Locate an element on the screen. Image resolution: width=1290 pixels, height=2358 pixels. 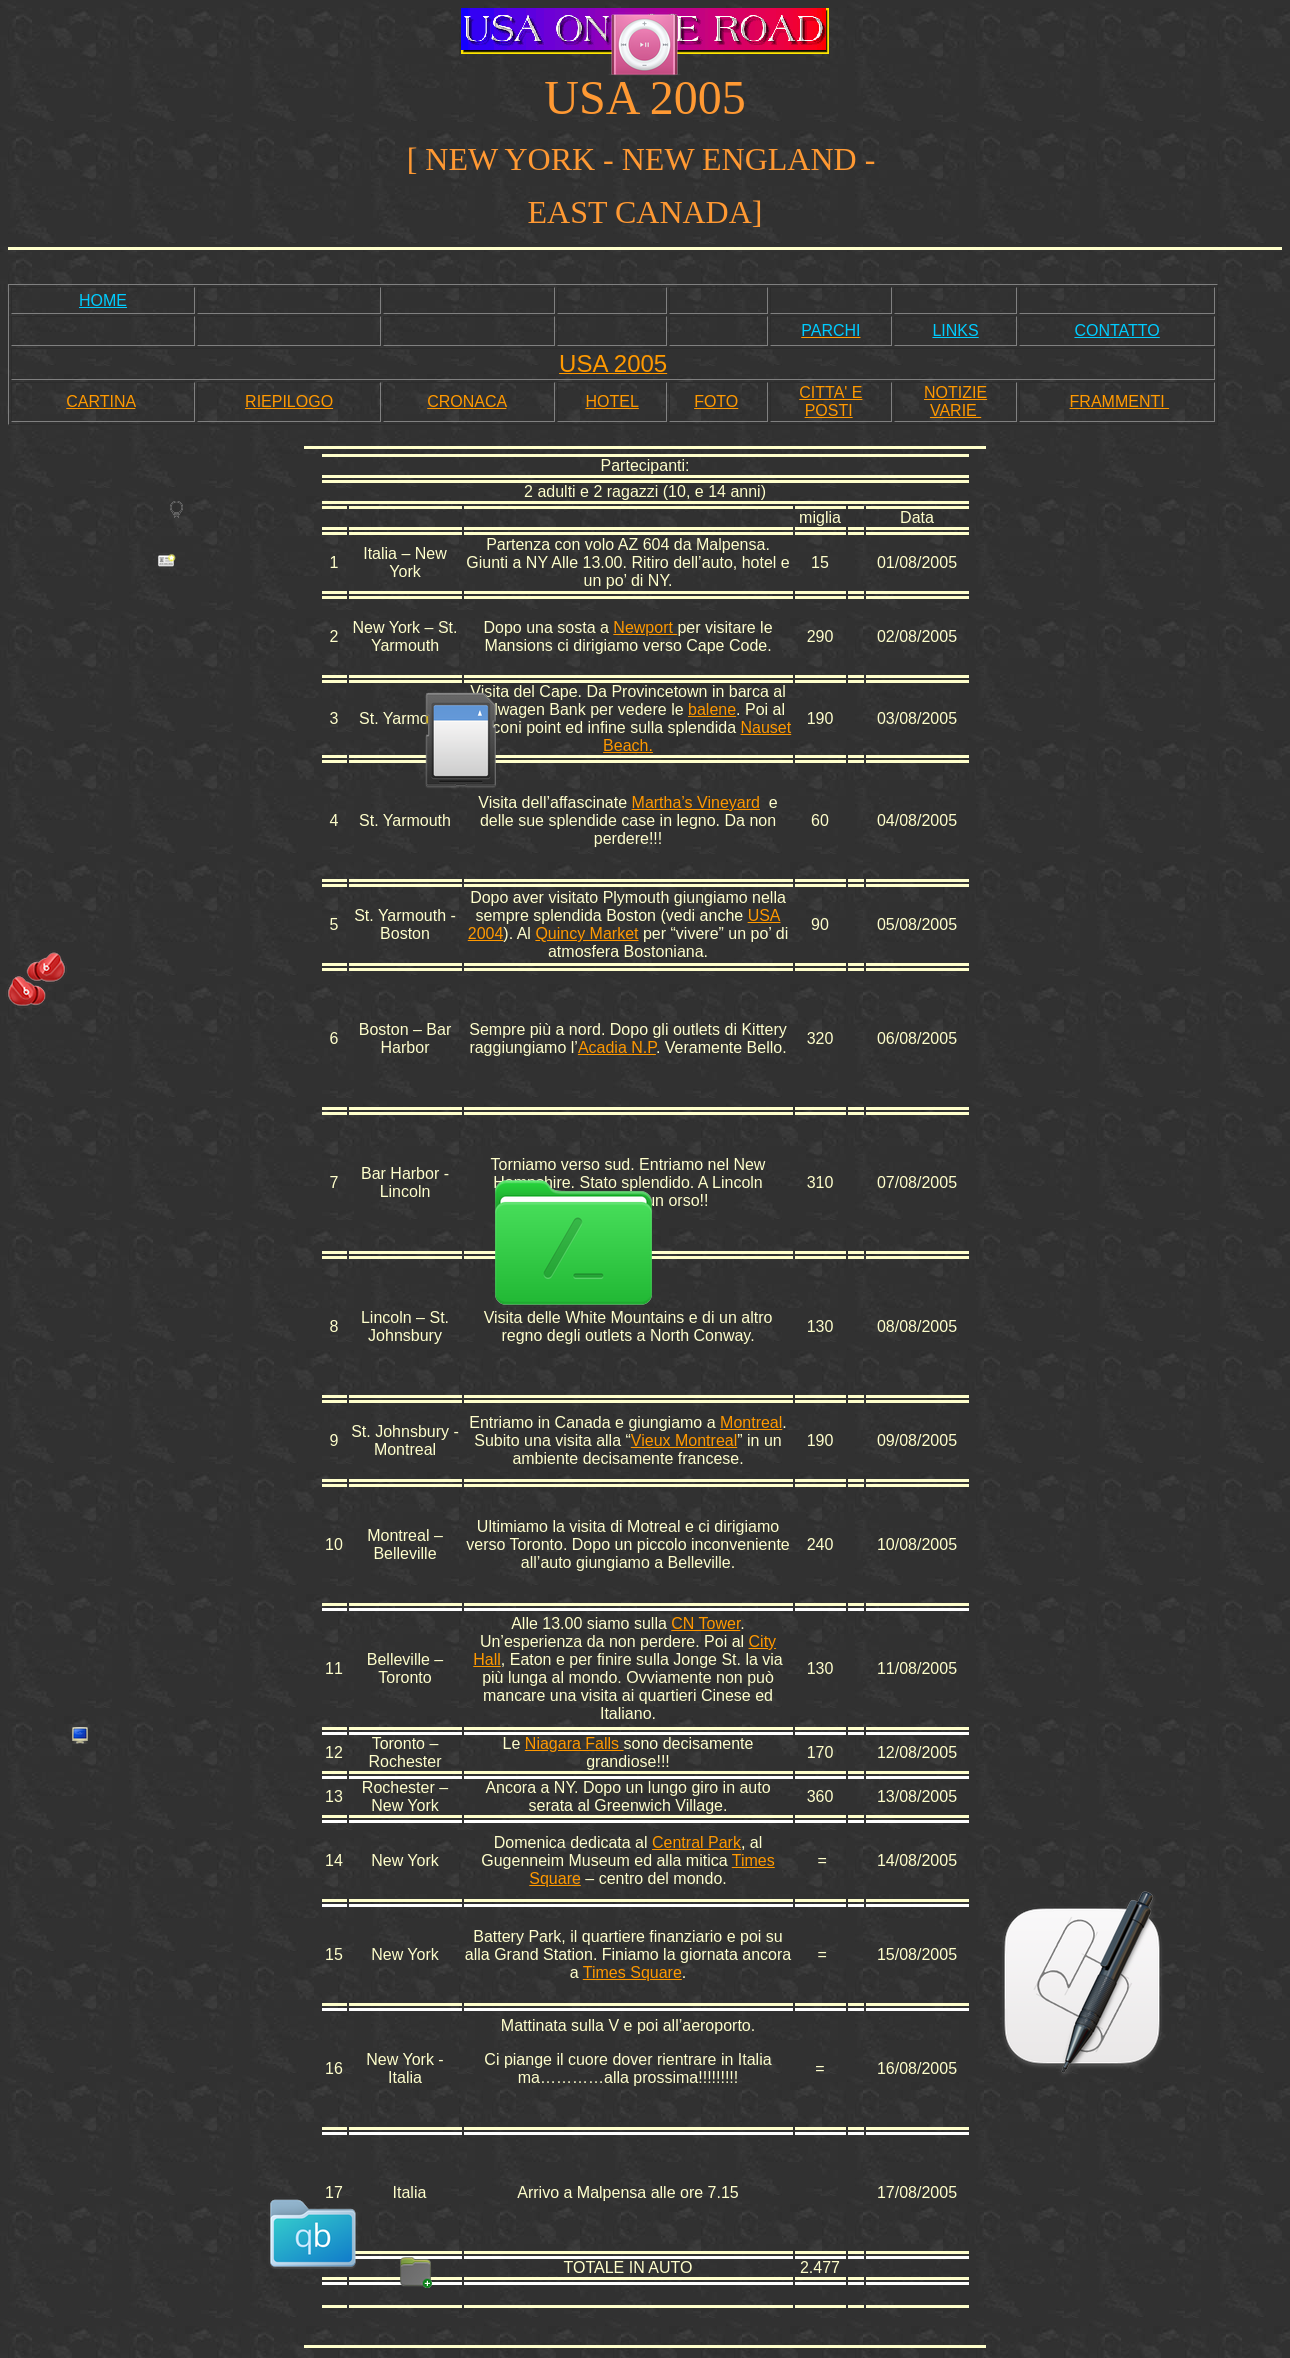
connect to a windows PC or external computer is located at coordinates (80, 1735).